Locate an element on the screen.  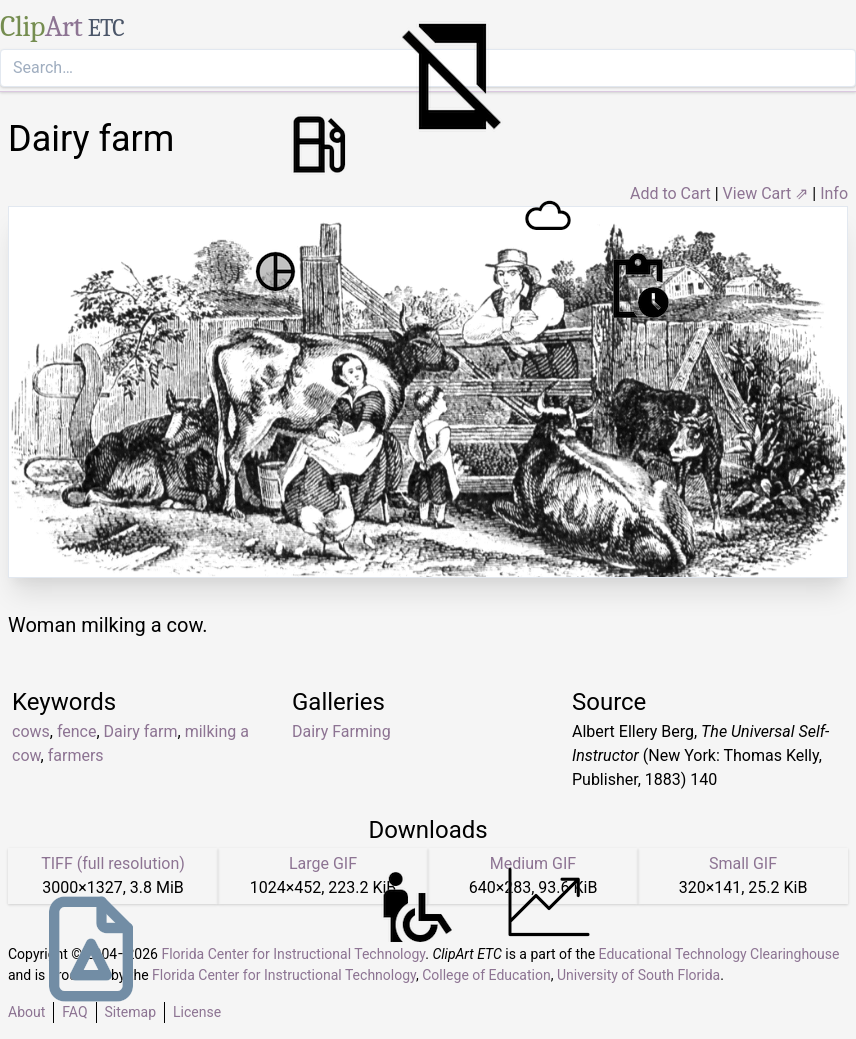
disable mobile device or phone features is located at coordinates (452, 76).